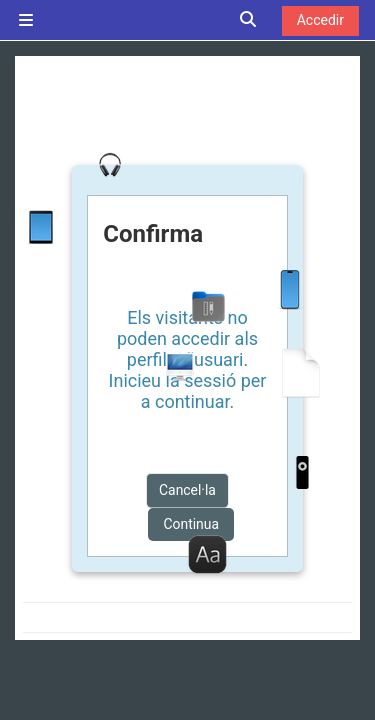 The image size is (375, 720). What do you see at coordinates (41, 227) in the screenshot?
I see `manage connected iPad device` at bounding box center [41, 227].